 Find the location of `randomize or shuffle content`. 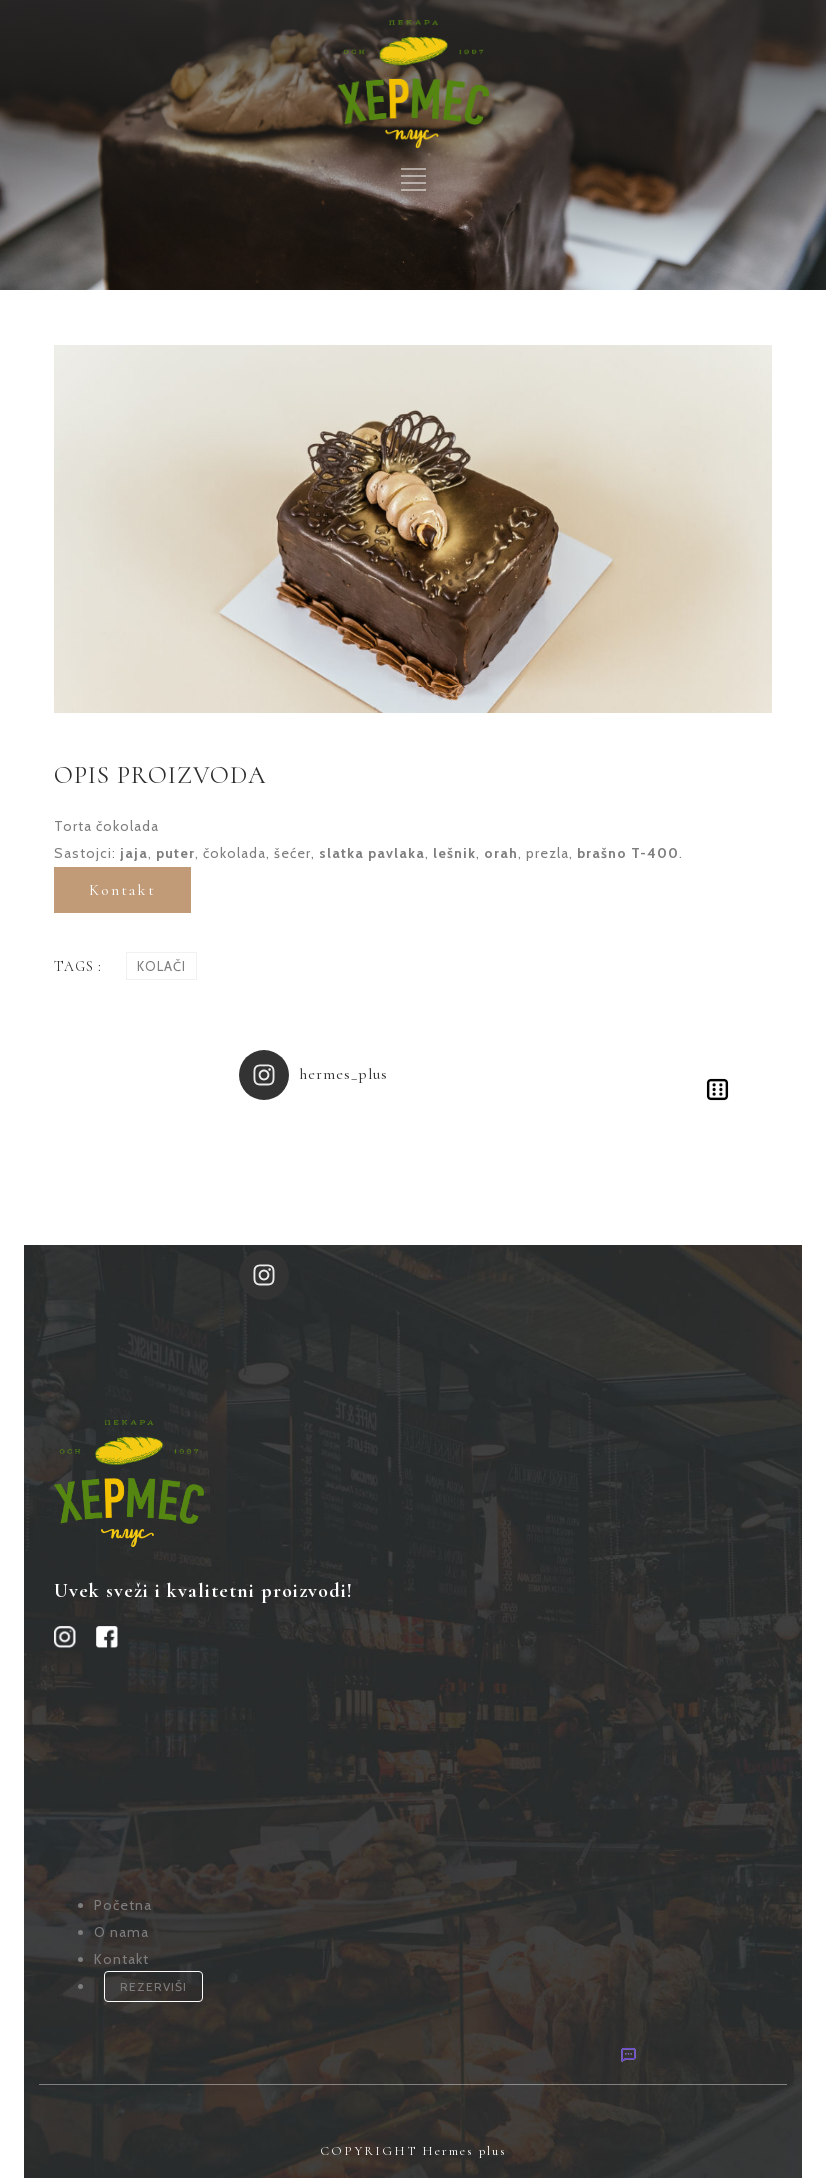

randomize or shuffle content is located at coordinates (717, 1089).